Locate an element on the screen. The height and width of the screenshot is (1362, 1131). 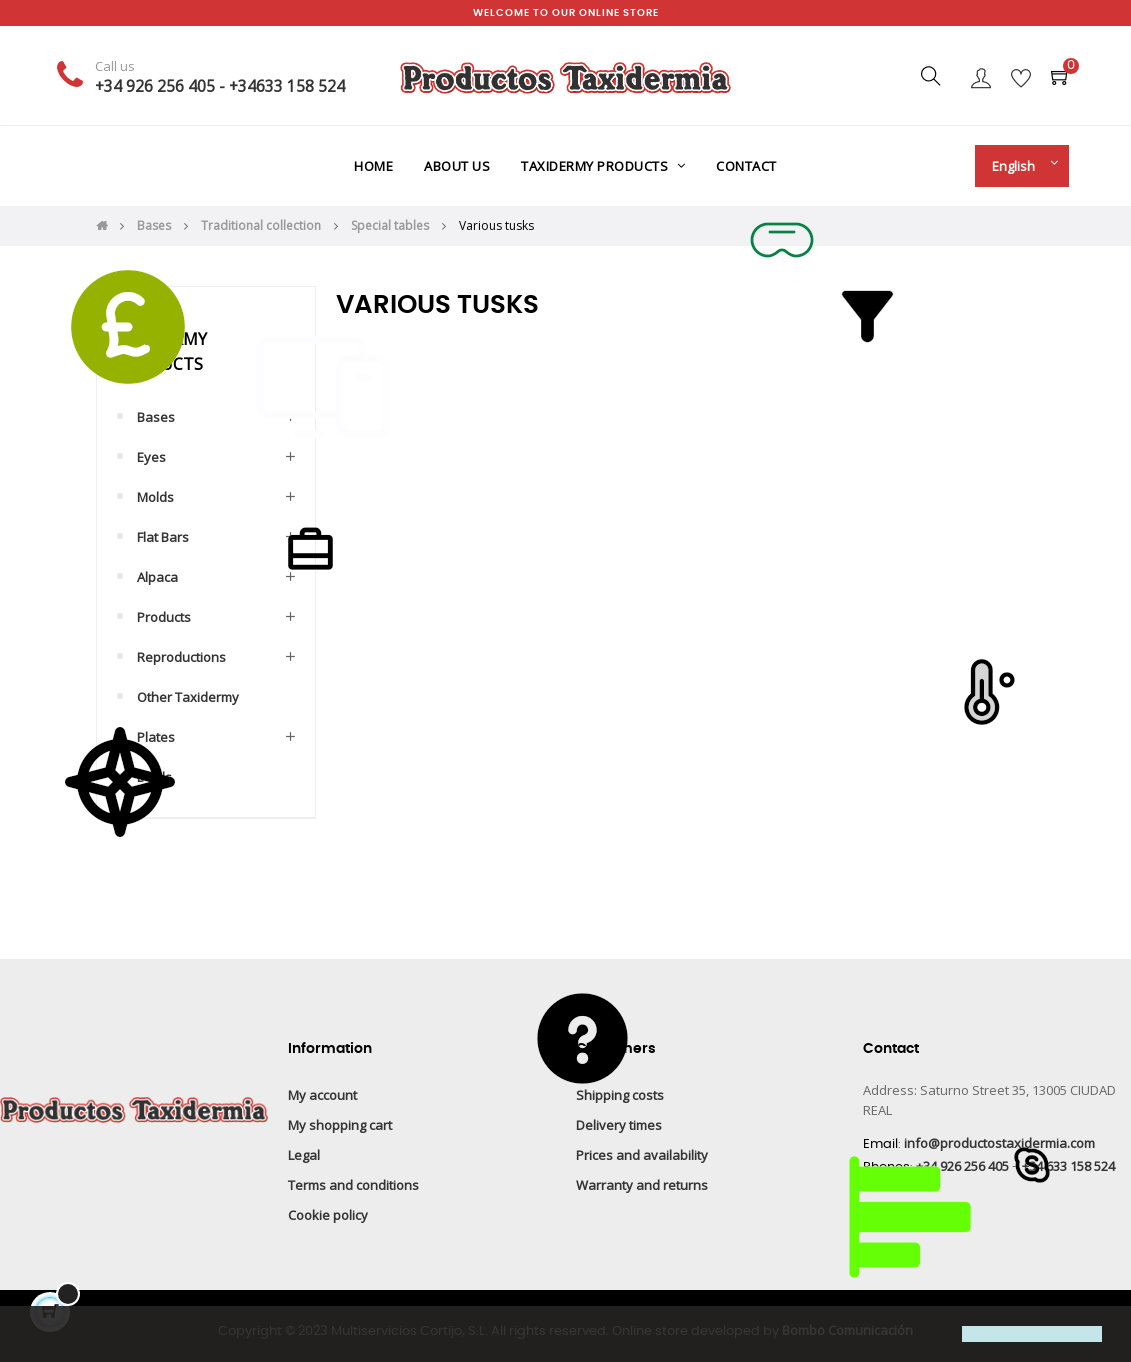
access travel or trip planning features is located at coordinates (310, 551).